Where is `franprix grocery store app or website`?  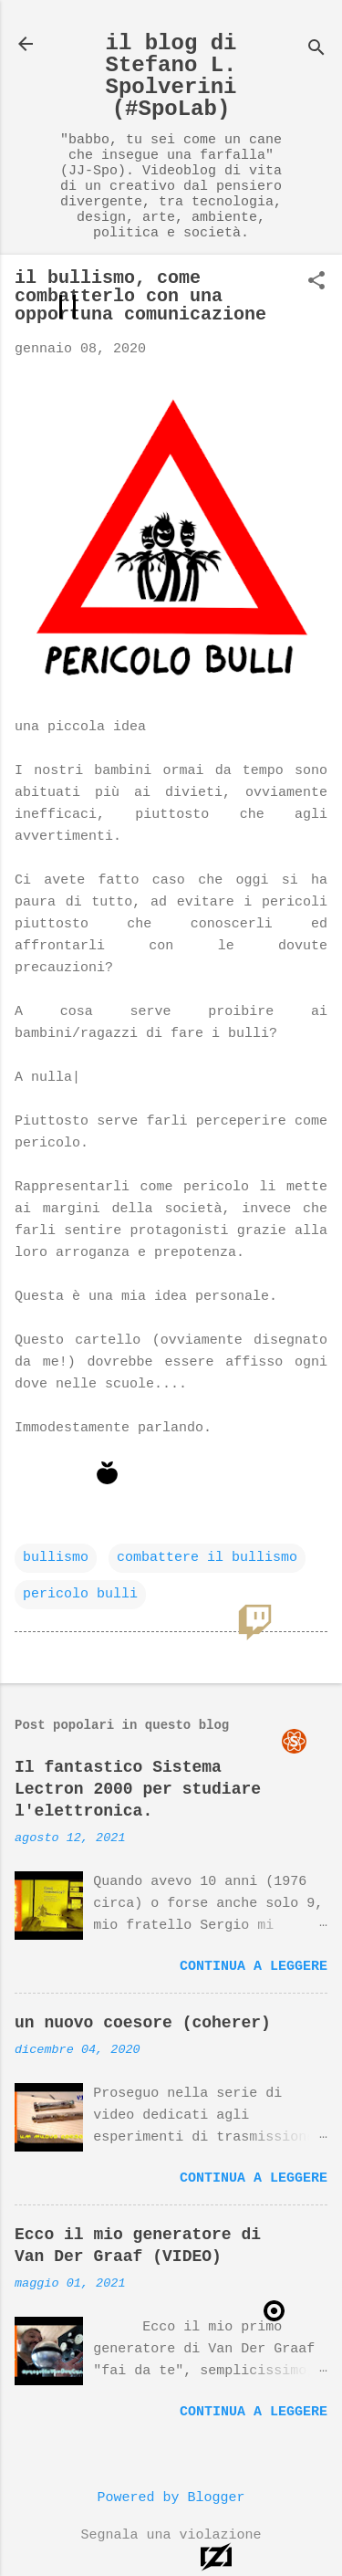
franprix grocery store app or website is located at coordinates (107, 1472).